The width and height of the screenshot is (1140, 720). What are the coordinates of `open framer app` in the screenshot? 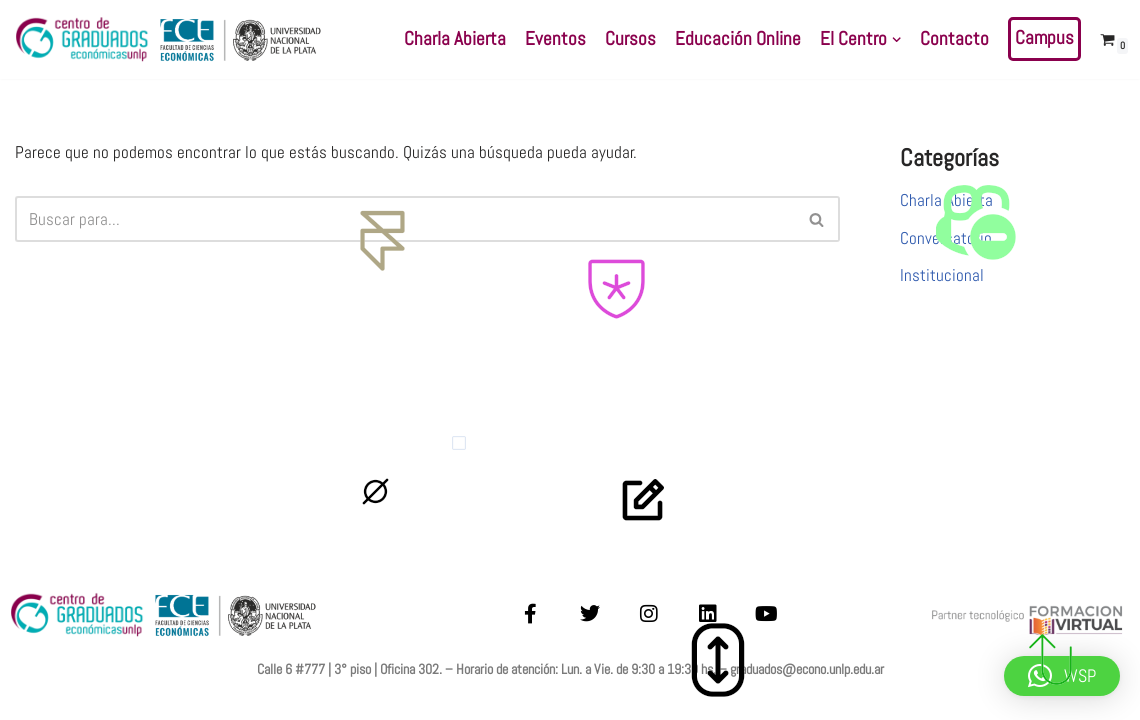 It's located at (382, 237).